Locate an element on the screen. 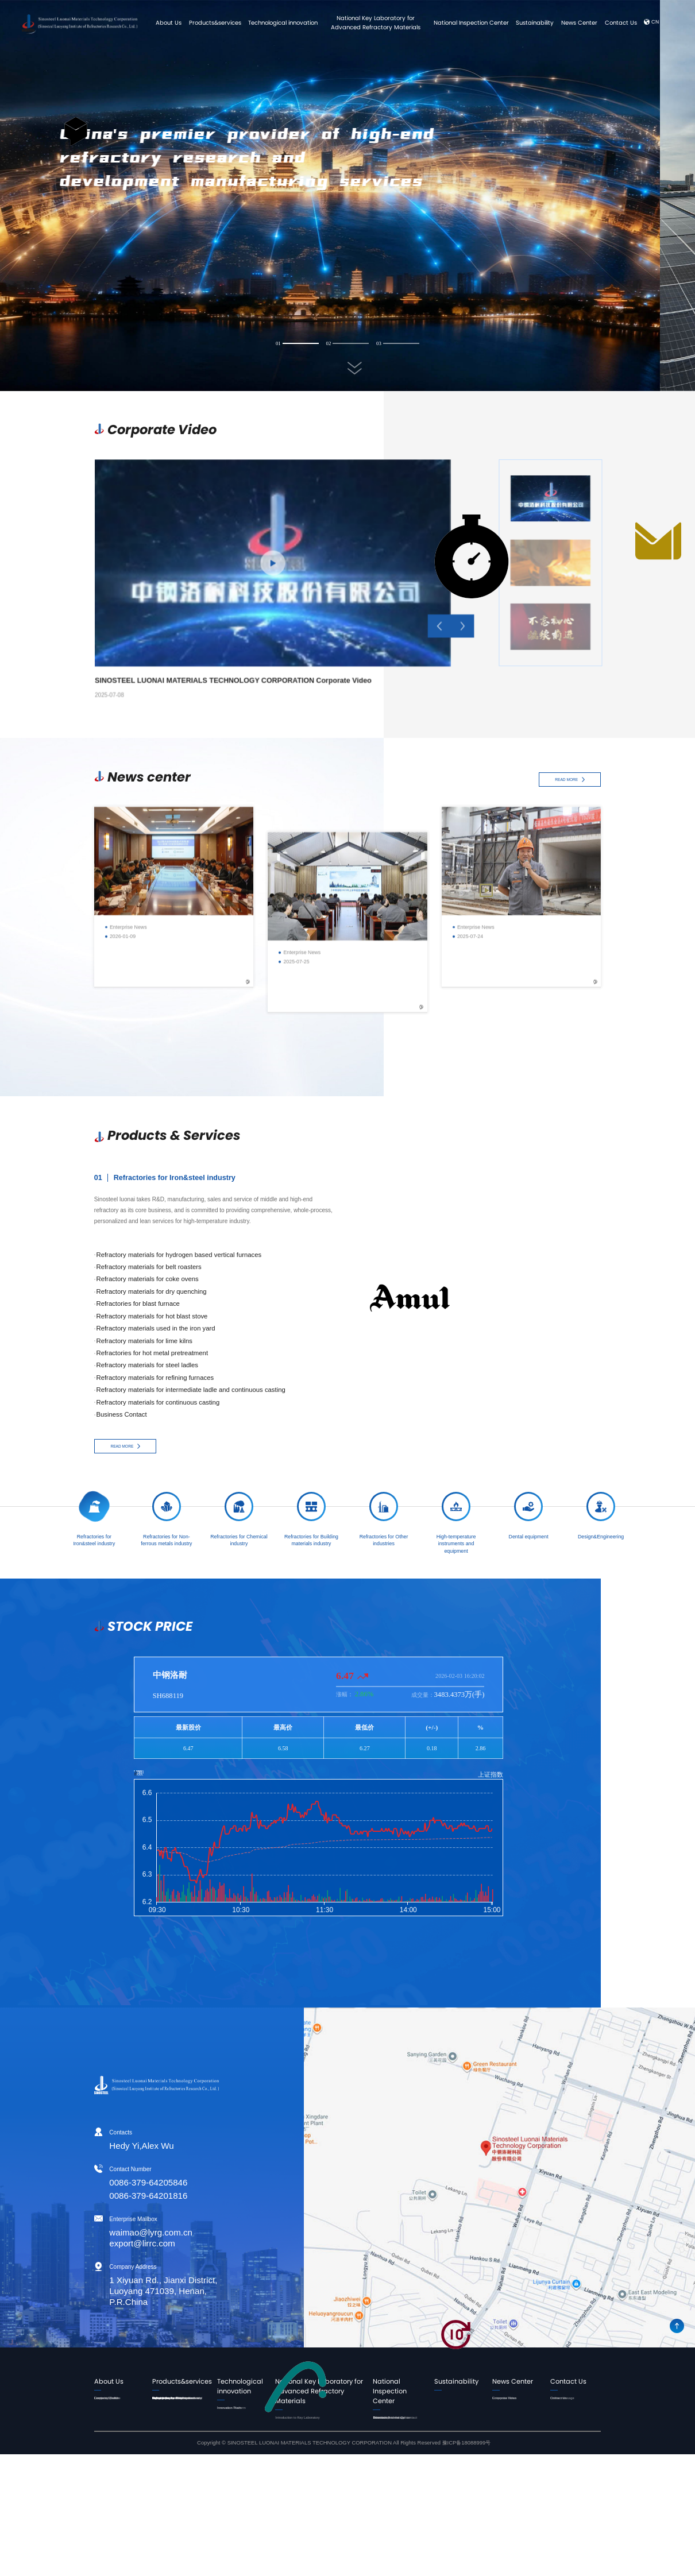 The width and height of the screenshot is (695, 2576). Amul brand logo is located at coordinates (410, 1298).